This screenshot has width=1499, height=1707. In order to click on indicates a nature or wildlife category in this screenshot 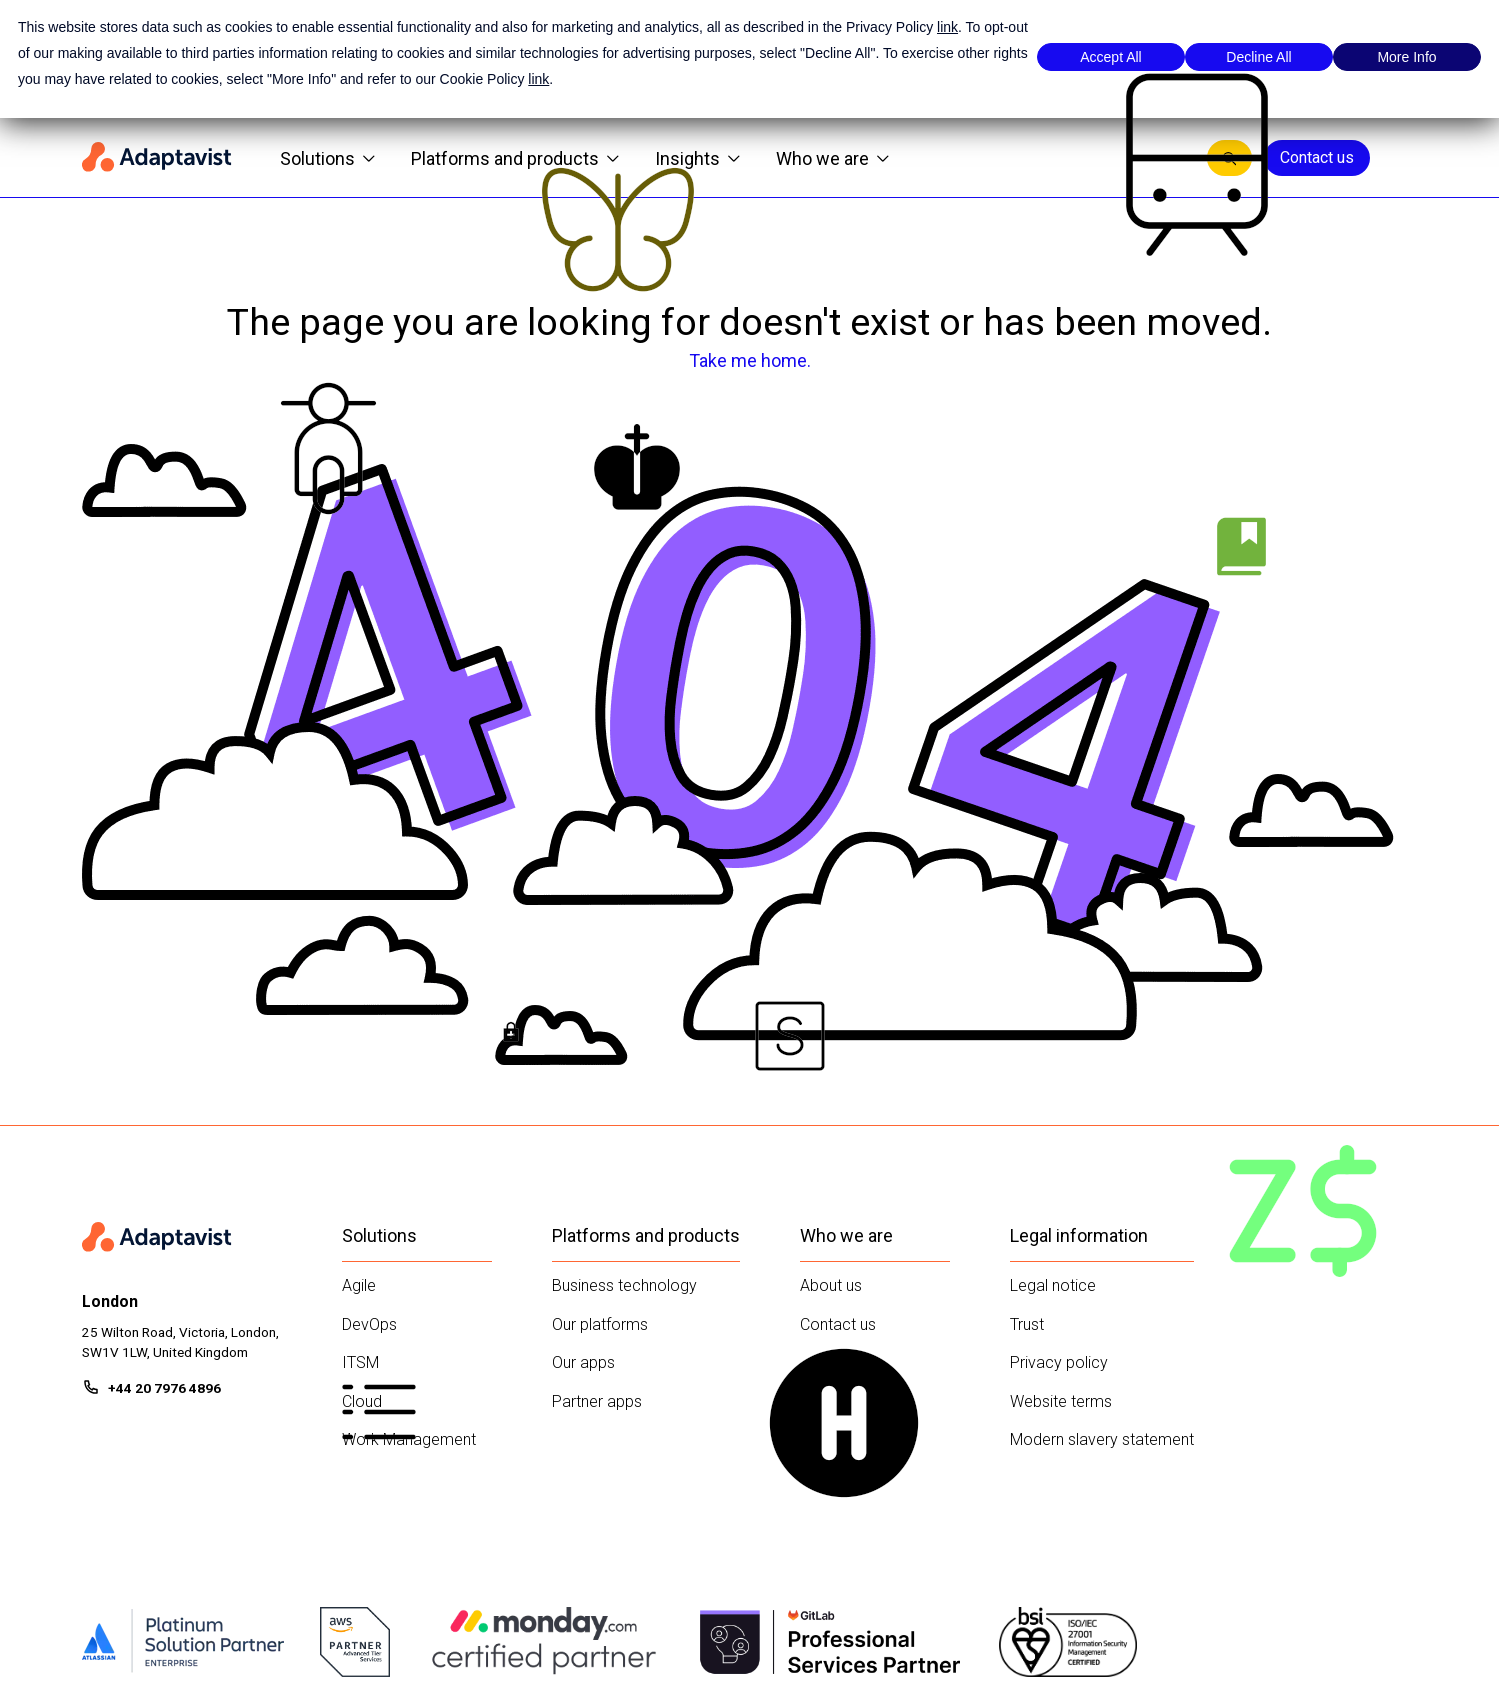, I will do `click(618, 227)`.